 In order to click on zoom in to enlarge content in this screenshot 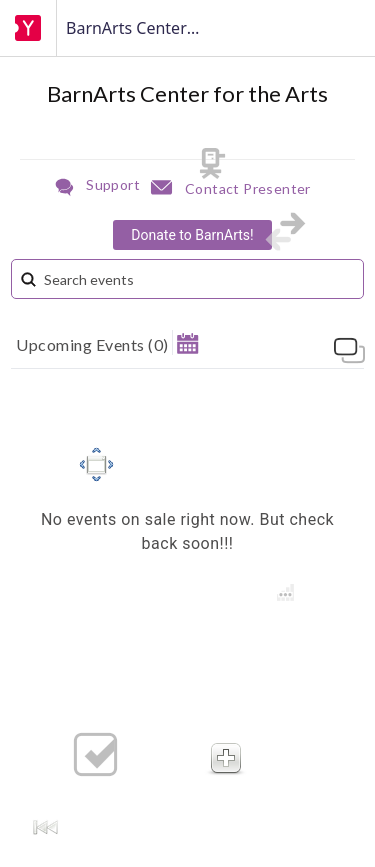, I will do `click(226, 757)`.